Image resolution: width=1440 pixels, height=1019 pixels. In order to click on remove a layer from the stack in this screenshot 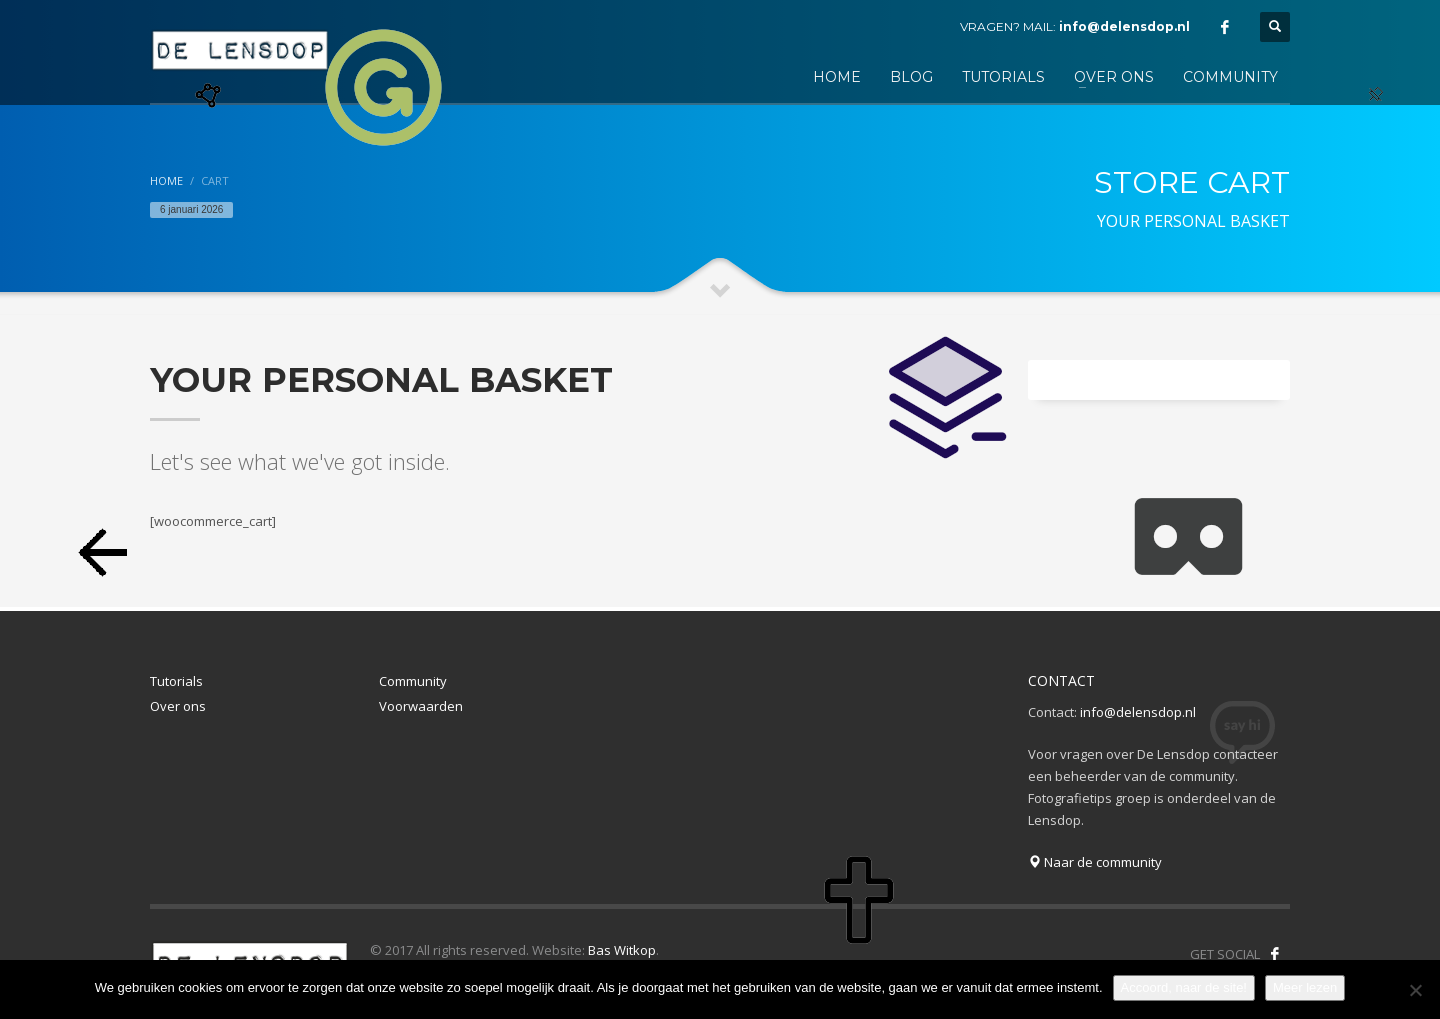, I will do `click(945, 397)`.